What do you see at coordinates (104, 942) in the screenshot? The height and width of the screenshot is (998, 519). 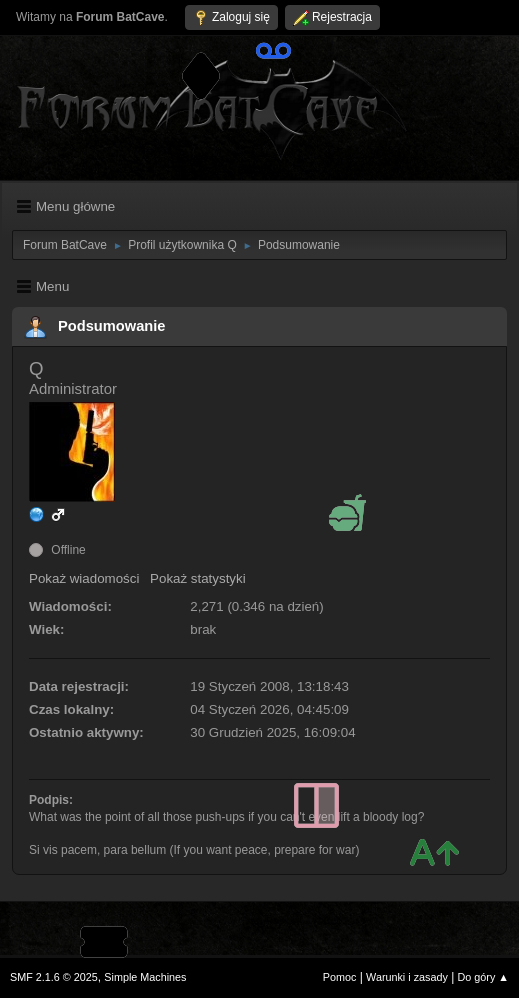 I see `access your tickets or passes` at bounding box center [104, 942].